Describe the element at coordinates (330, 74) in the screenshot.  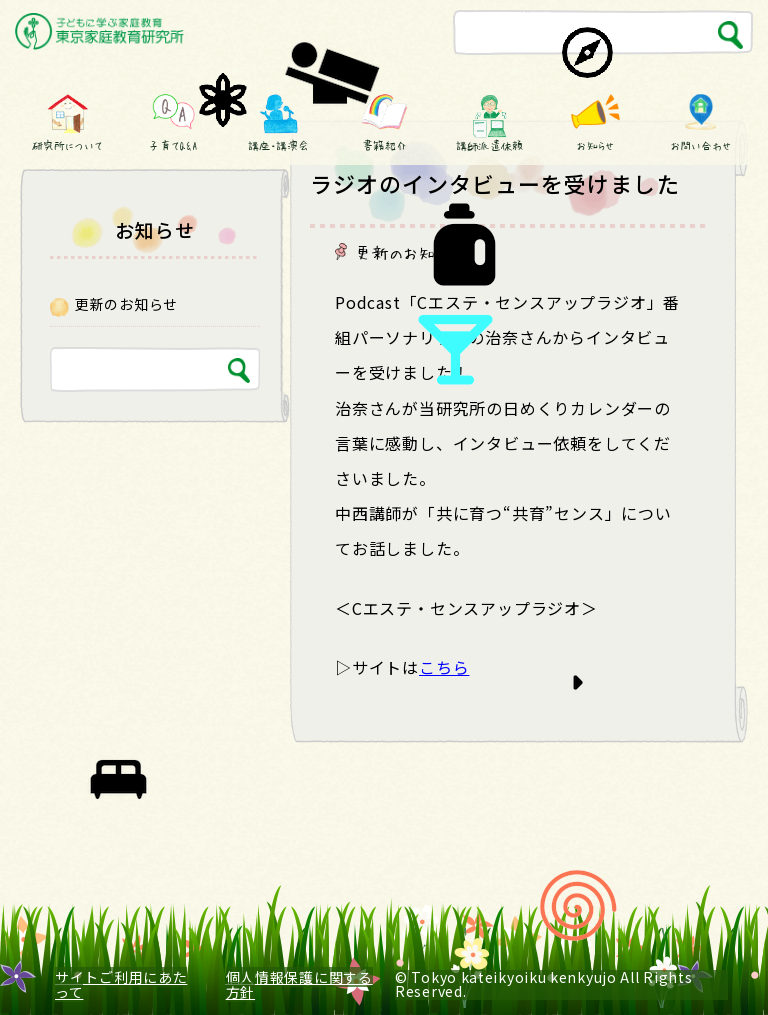
I see `indicates lie-flat seat availability on flight` at that location.